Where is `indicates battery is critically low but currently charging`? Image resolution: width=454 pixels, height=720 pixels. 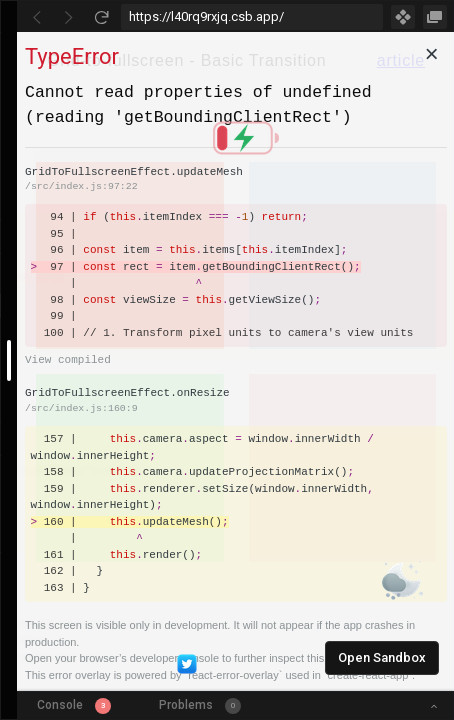
indicates battery is critically low but currently charging is located at coordinates (246, 138).